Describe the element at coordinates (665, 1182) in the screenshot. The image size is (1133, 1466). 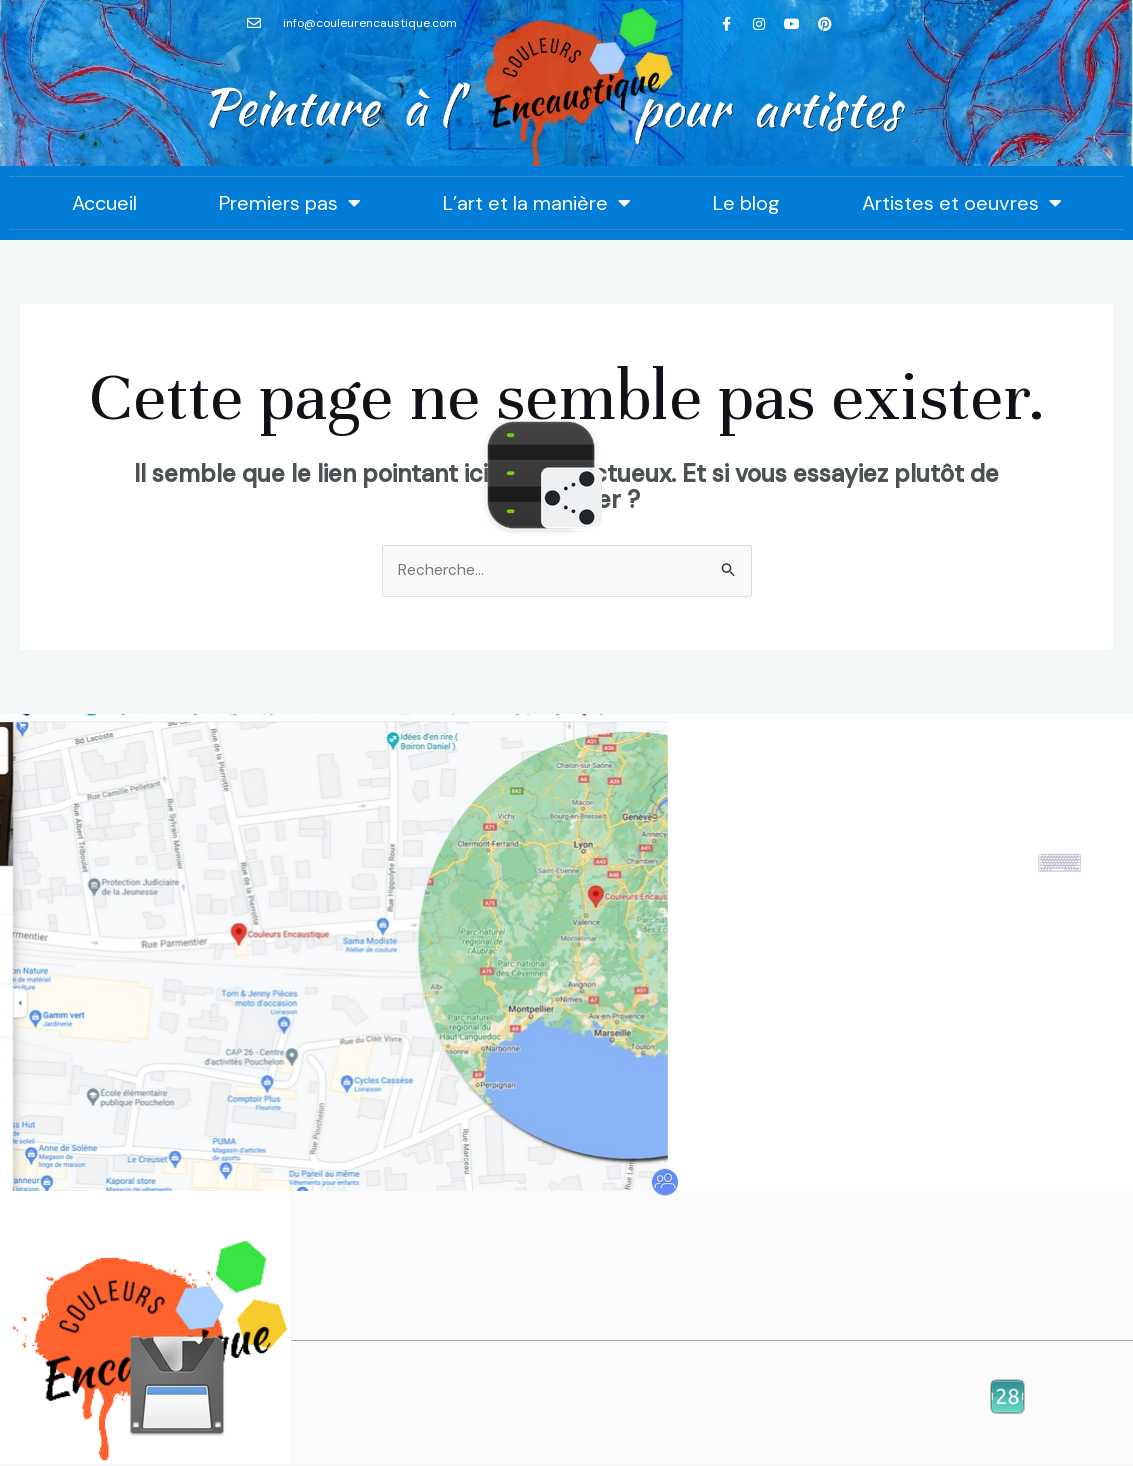
I see `access user account and personal settings` at that location.